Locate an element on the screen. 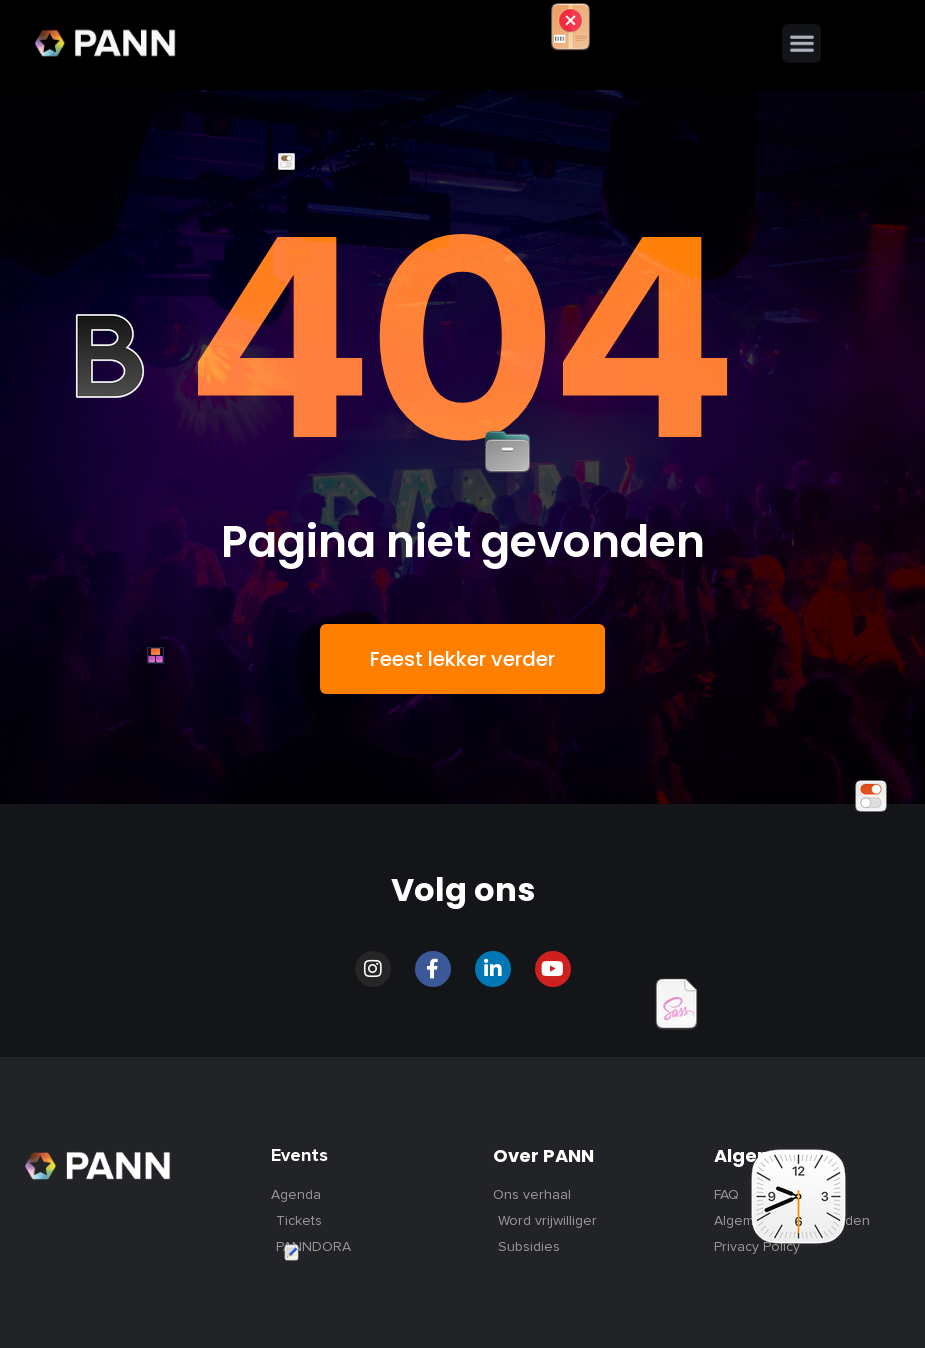 Image resolution: width=925 pixels, height=1348 pixels. open gnome tweaks application is located at coordinates (871, 796).